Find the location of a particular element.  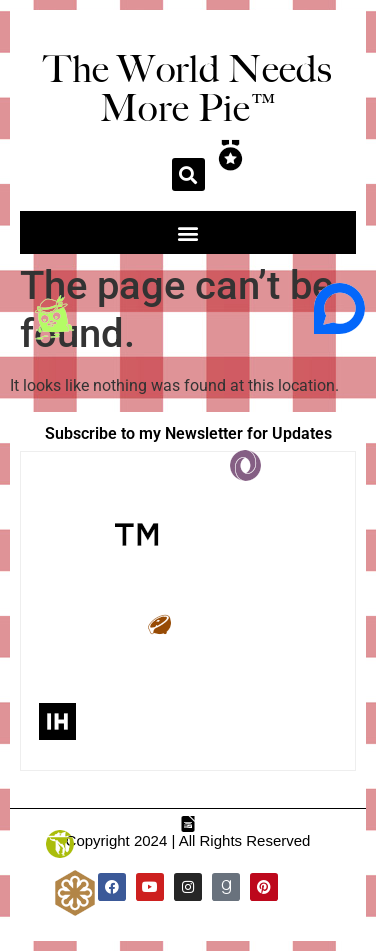

jaeger distributed tracing platform logo is located at coordinates (54, 317).